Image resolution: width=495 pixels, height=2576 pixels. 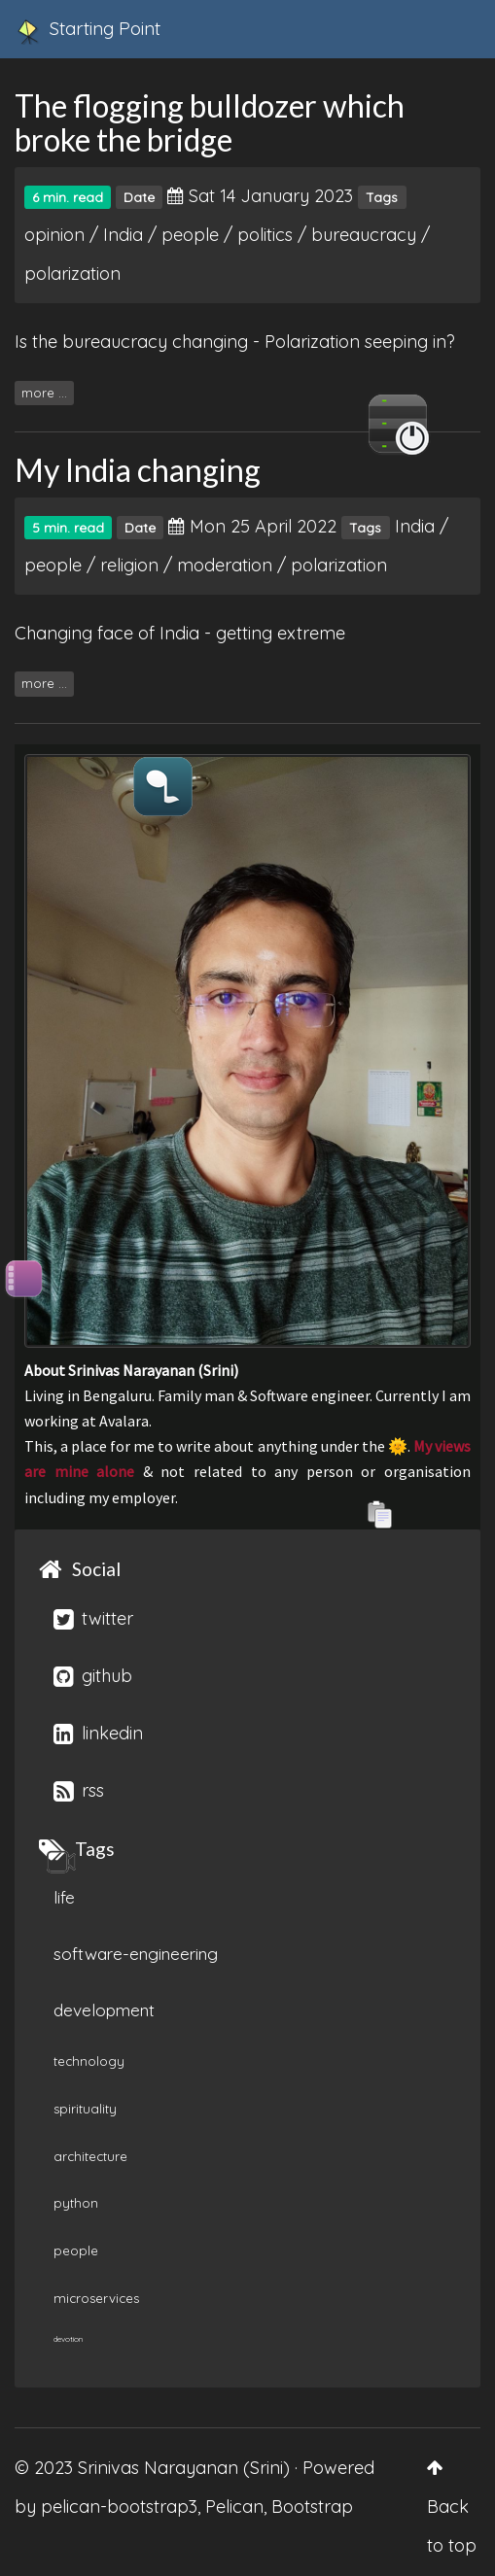 I want to click on open quod libet music player, so click(x=162, y=786).